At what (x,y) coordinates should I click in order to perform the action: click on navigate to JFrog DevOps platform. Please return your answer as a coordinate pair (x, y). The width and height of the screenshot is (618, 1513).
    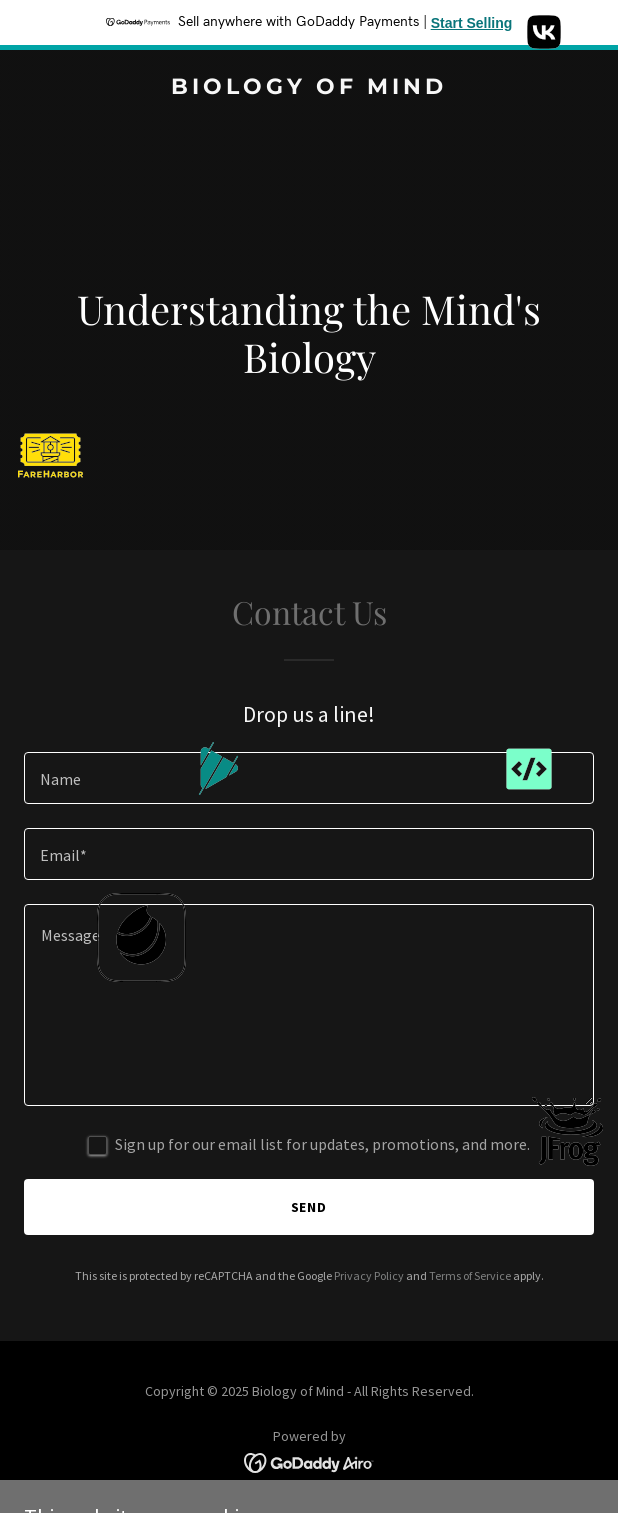
    Looking at the image, I should click on (567, 1131).